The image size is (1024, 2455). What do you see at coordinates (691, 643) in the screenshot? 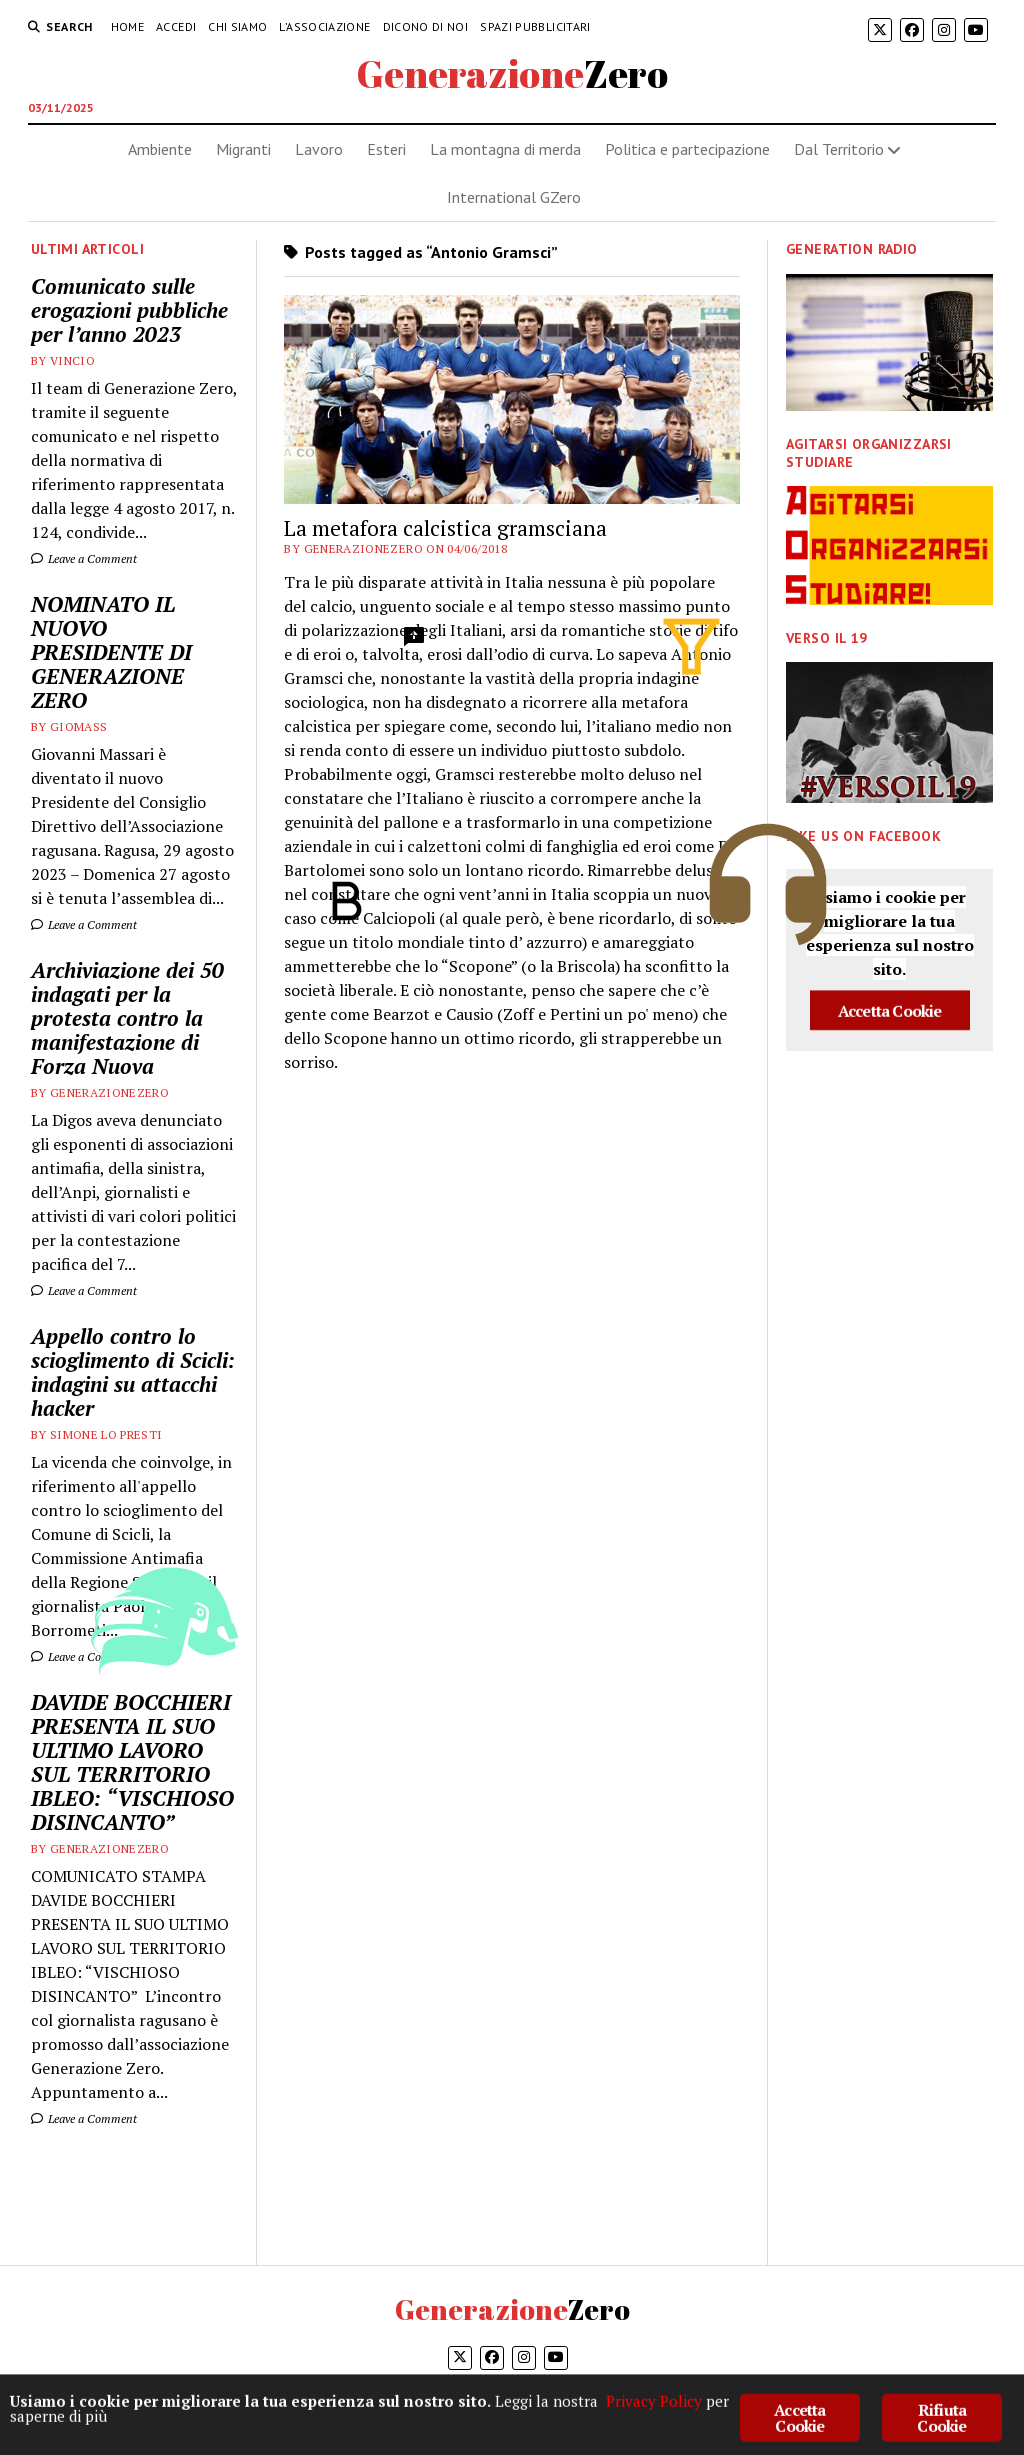
I see `filter or sort content` at bounding box center [691, 643].